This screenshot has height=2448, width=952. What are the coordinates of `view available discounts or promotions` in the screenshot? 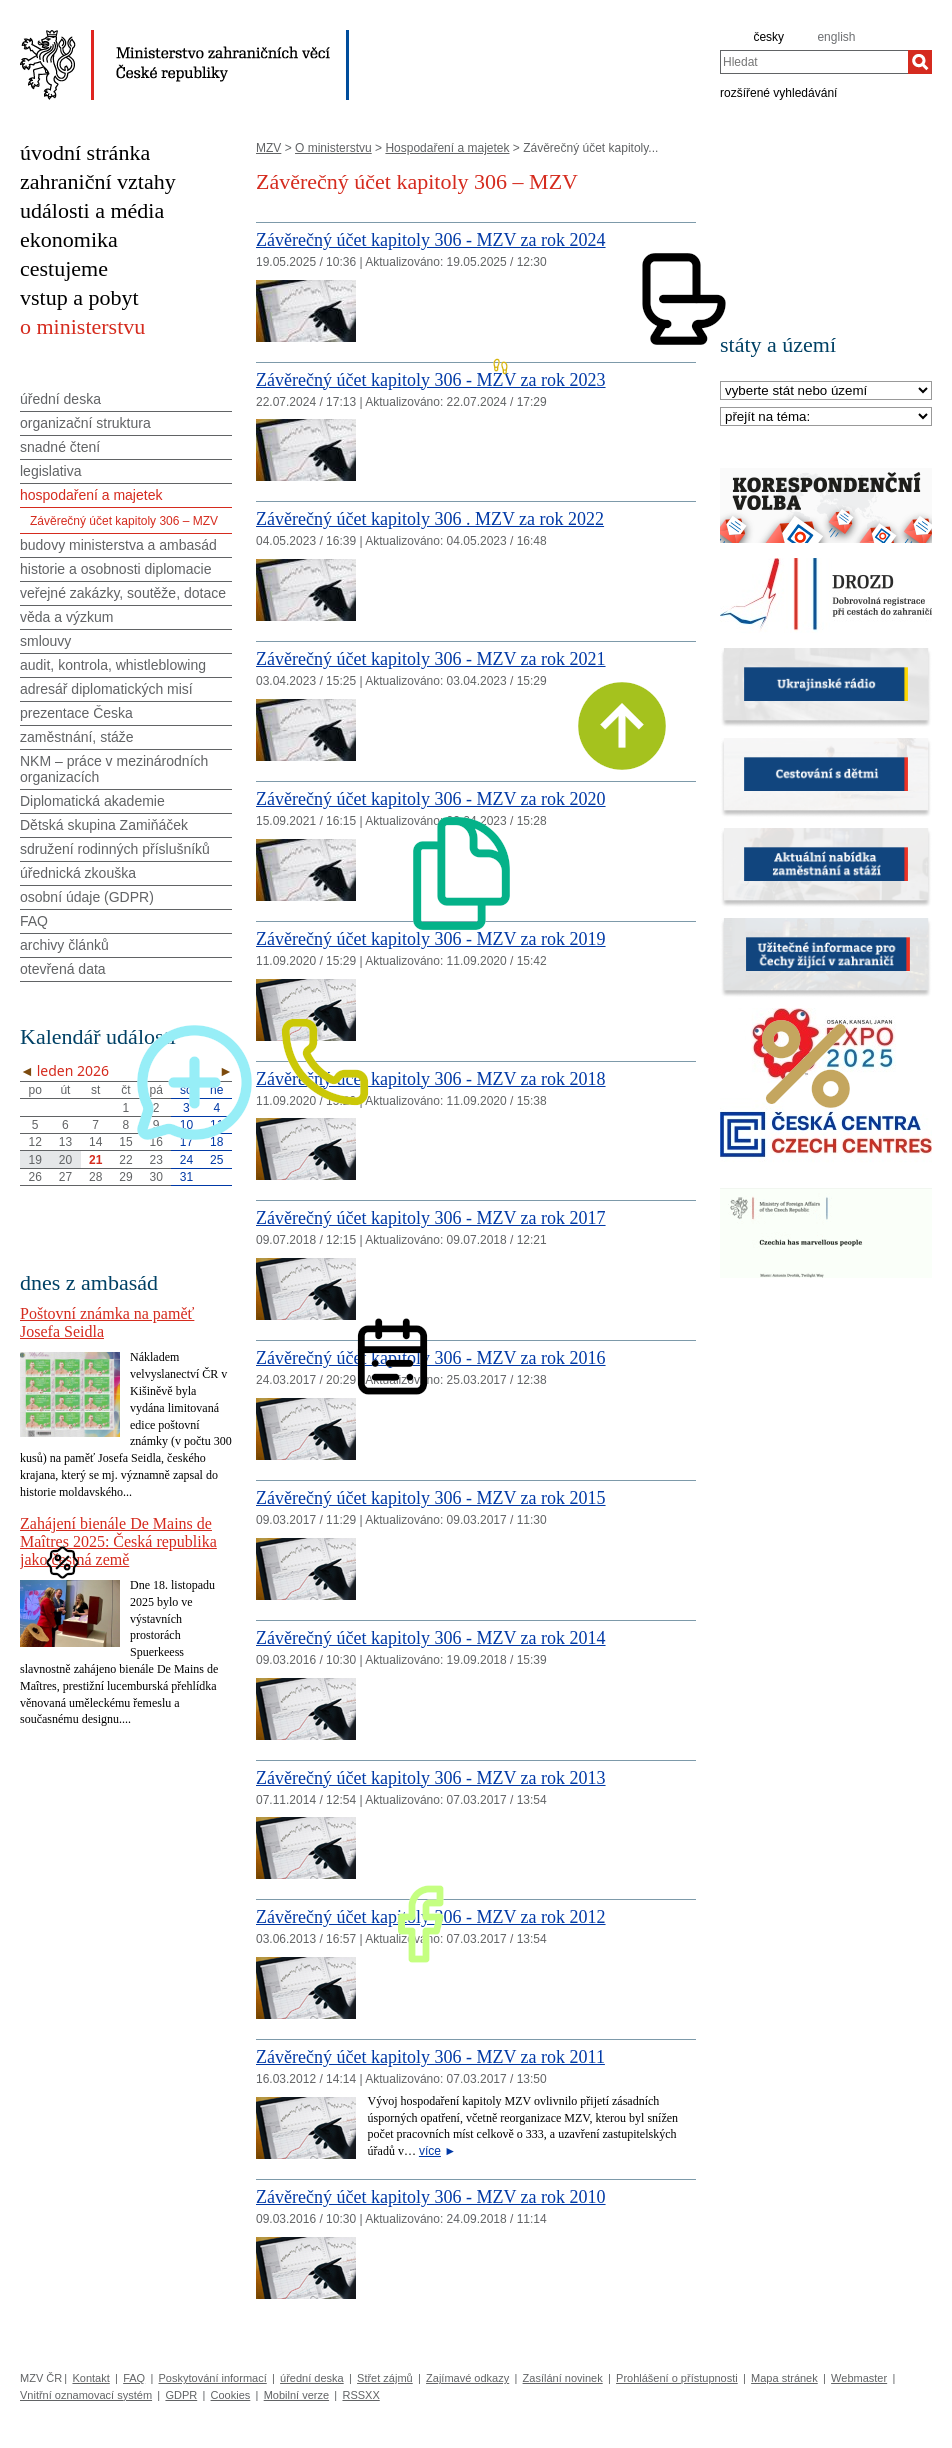 It's located at (62, 1562).